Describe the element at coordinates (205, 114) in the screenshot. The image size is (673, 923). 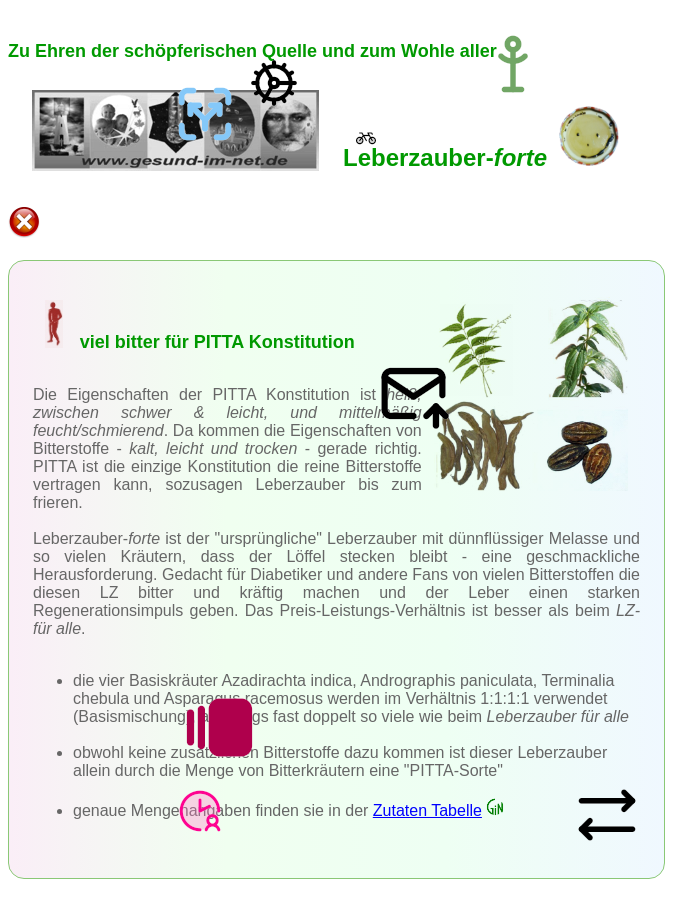
I see `scan or capture a route` at that location.